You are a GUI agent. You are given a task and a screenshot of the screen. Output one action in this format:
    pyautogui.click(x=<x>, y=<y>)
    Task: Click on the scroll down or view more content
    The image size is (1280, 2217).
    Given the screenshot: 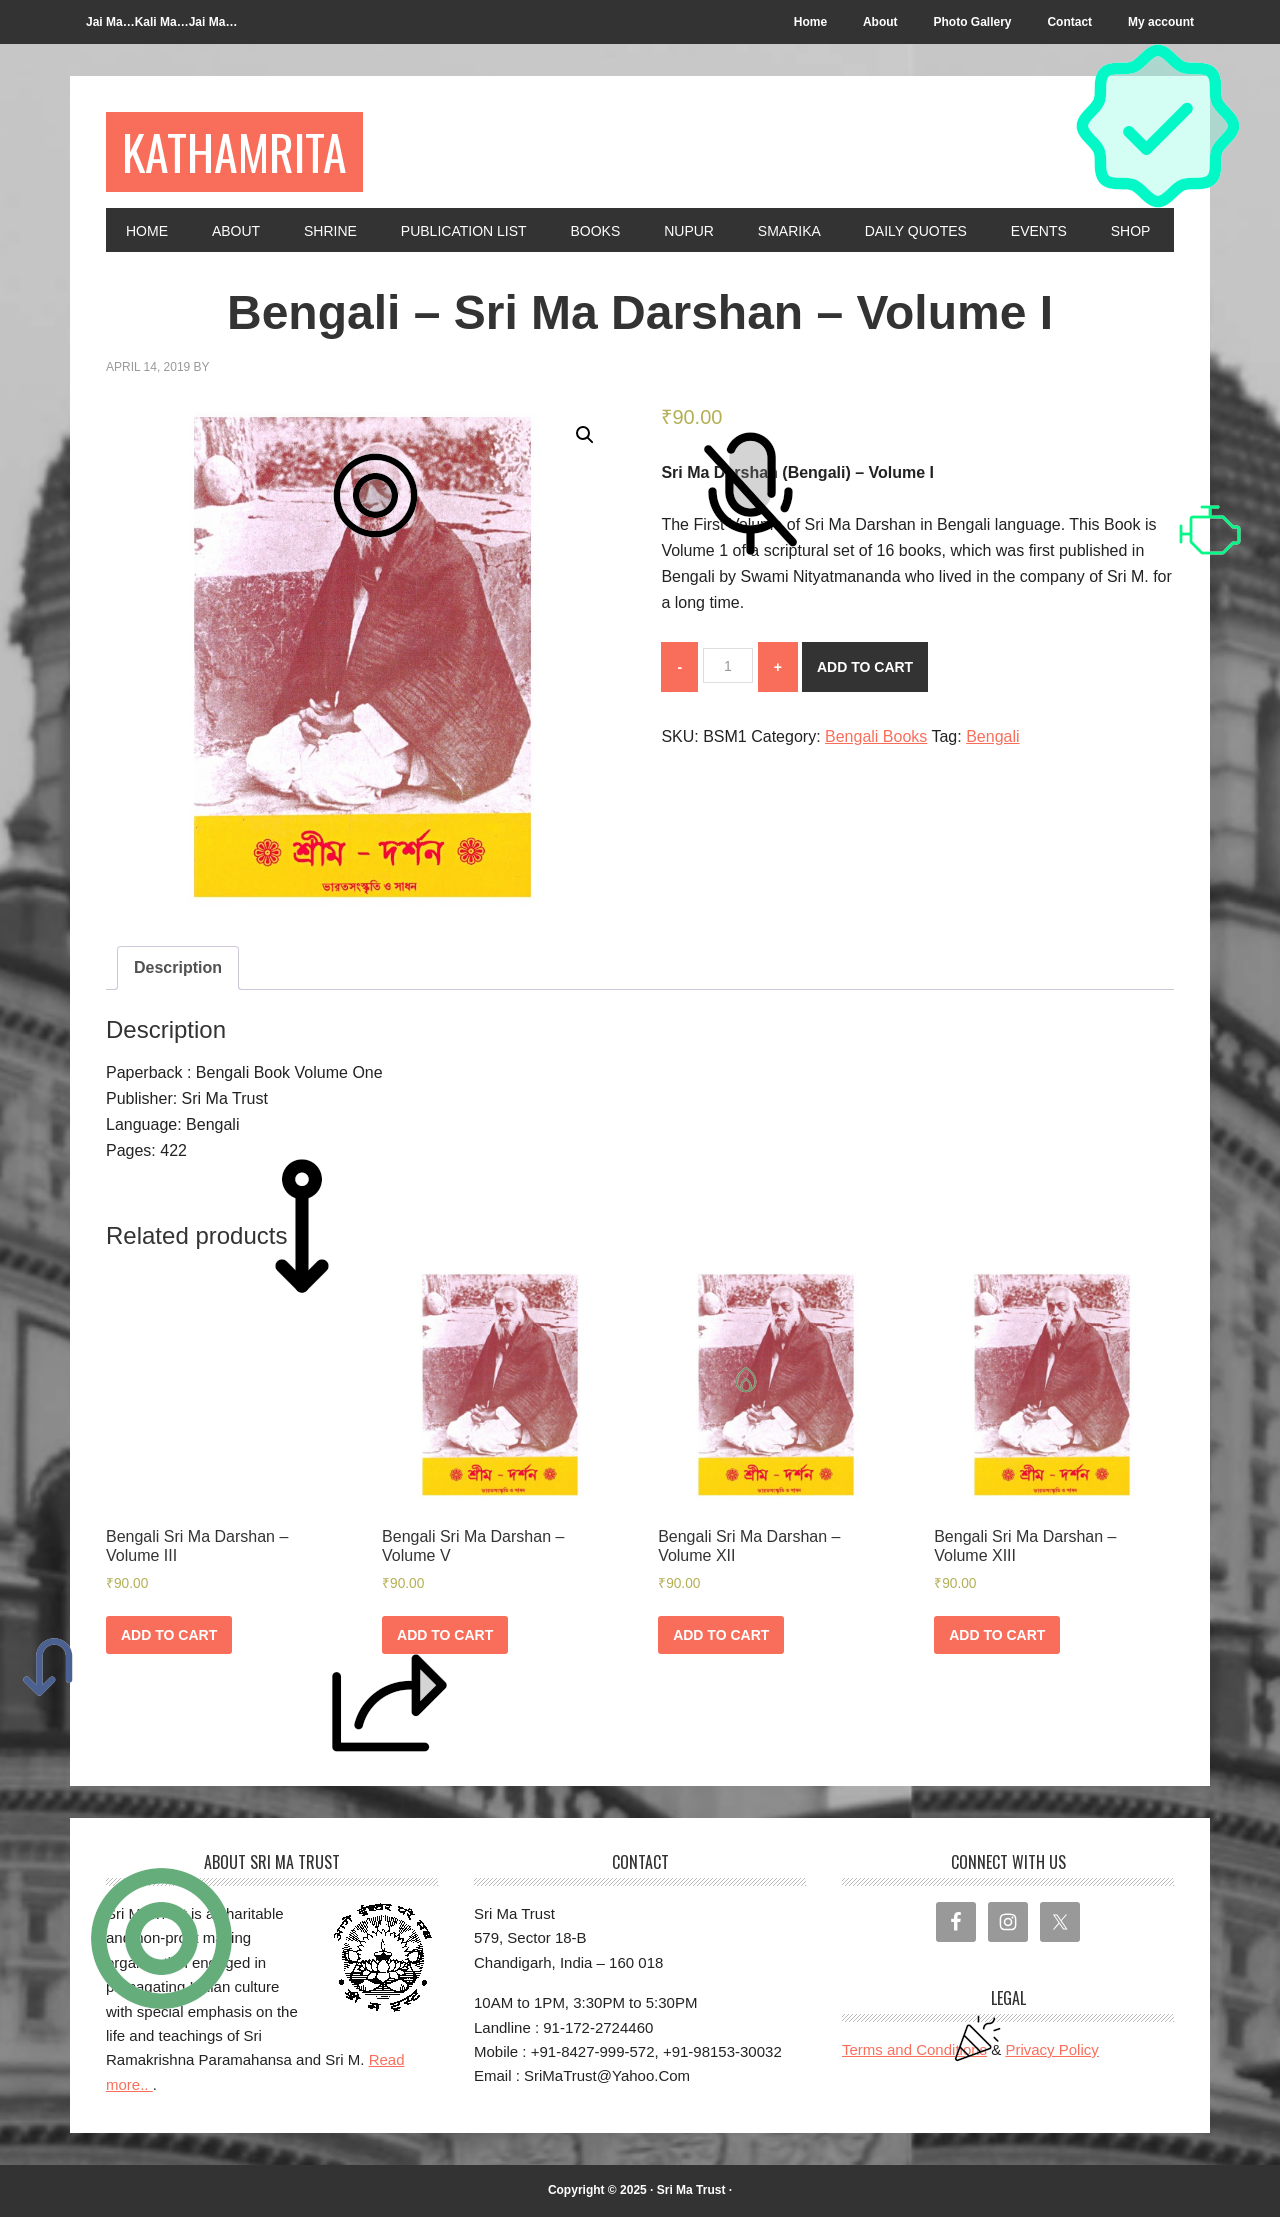 What is the action you would take?
    pyautogui.click(x=302, y=1226)
    